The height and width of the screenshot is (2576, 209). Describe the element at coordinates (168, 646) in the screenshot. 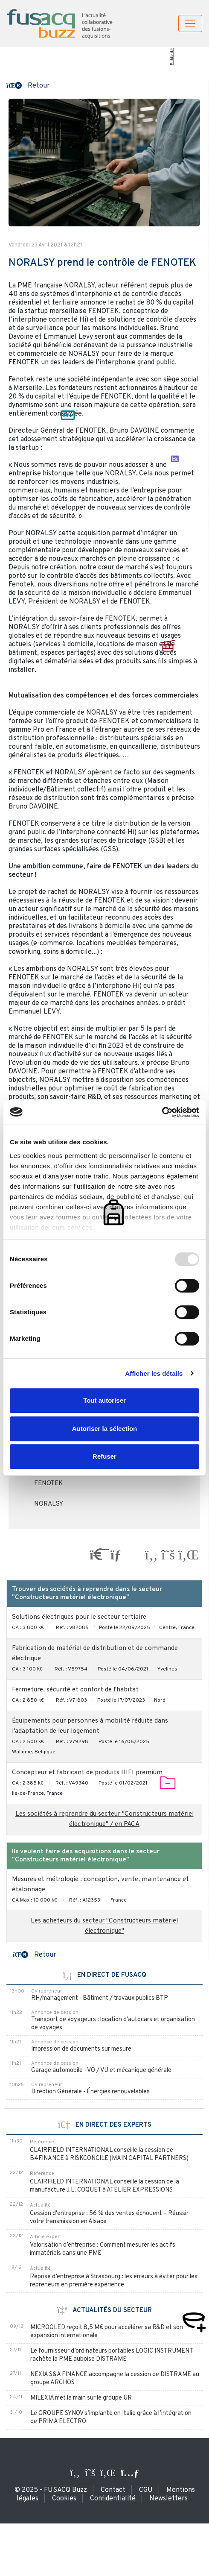

I see `access cable car or gondola transit information` at that location.